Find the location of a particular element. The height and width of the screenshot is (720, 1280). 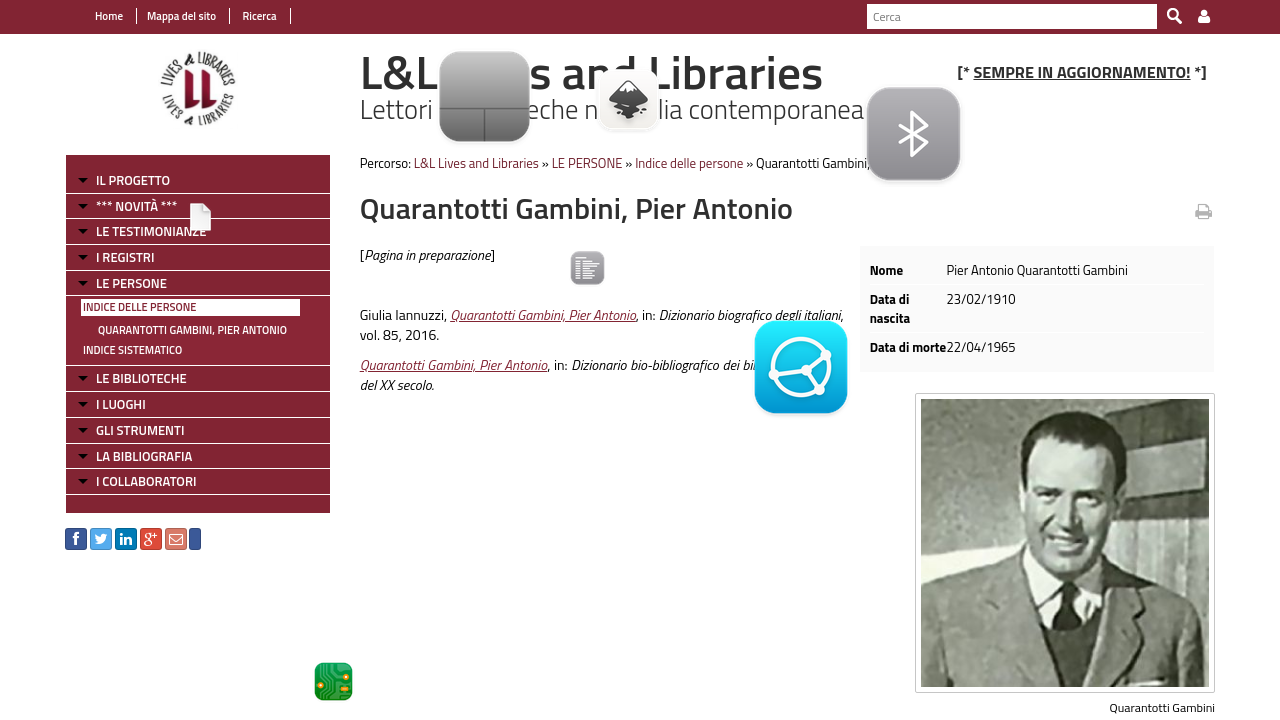

open syncthing file synchronization app is located at coordinates (801, 367).